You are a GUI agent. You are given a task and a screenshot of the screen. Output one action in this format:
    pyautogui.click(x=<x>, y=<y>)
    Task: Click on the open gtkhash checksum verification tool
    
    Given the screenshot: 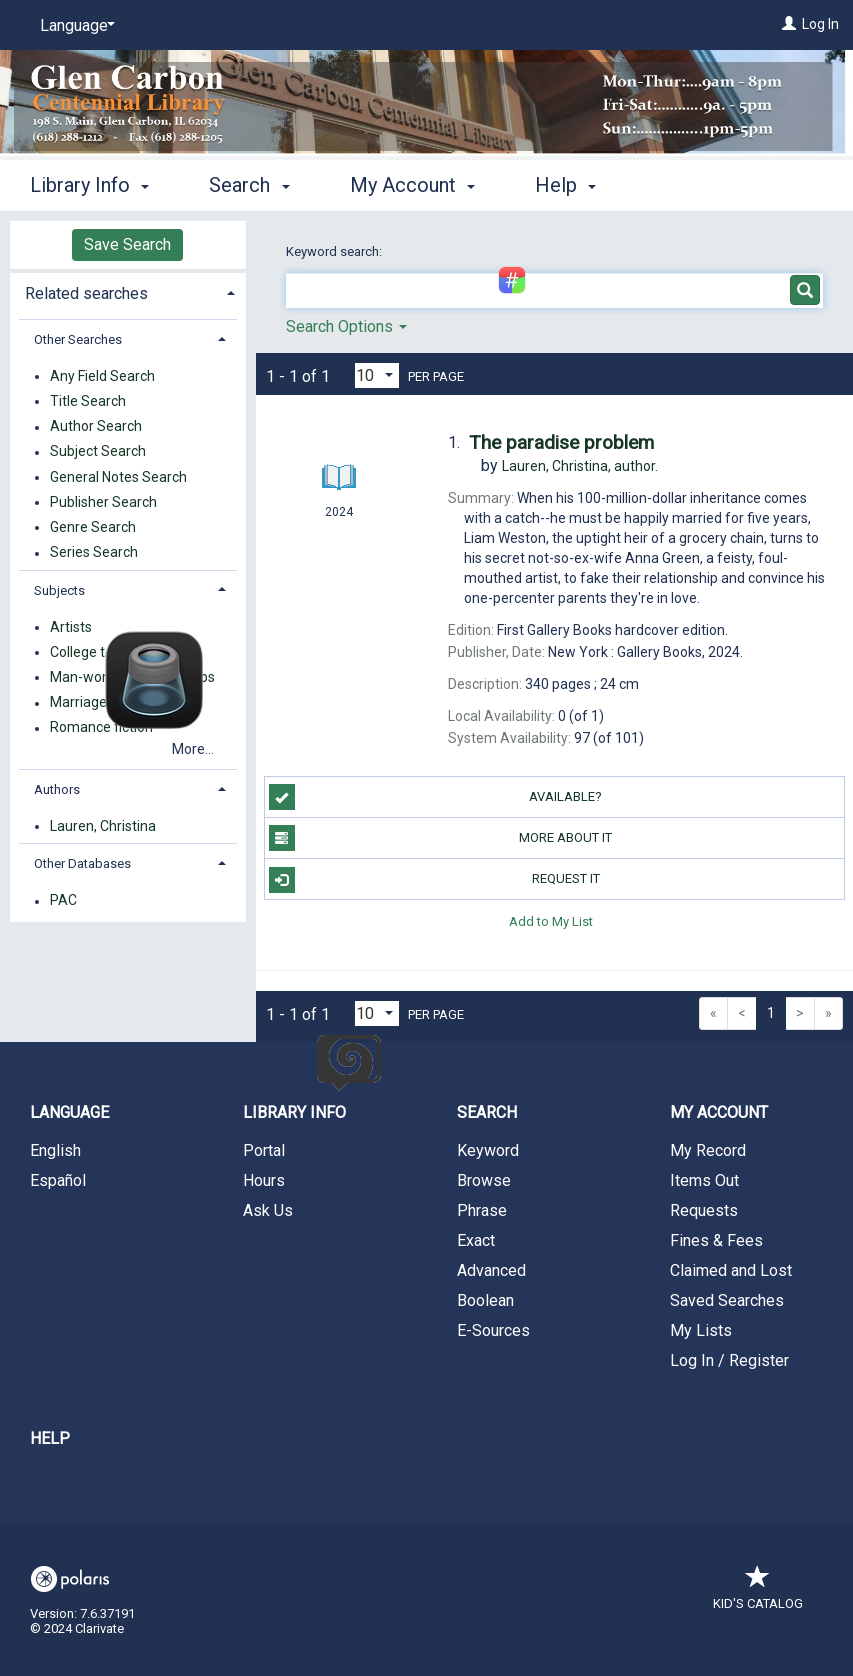 What is the action you would take?
    pyautogui.click(x=512, y=280)
    